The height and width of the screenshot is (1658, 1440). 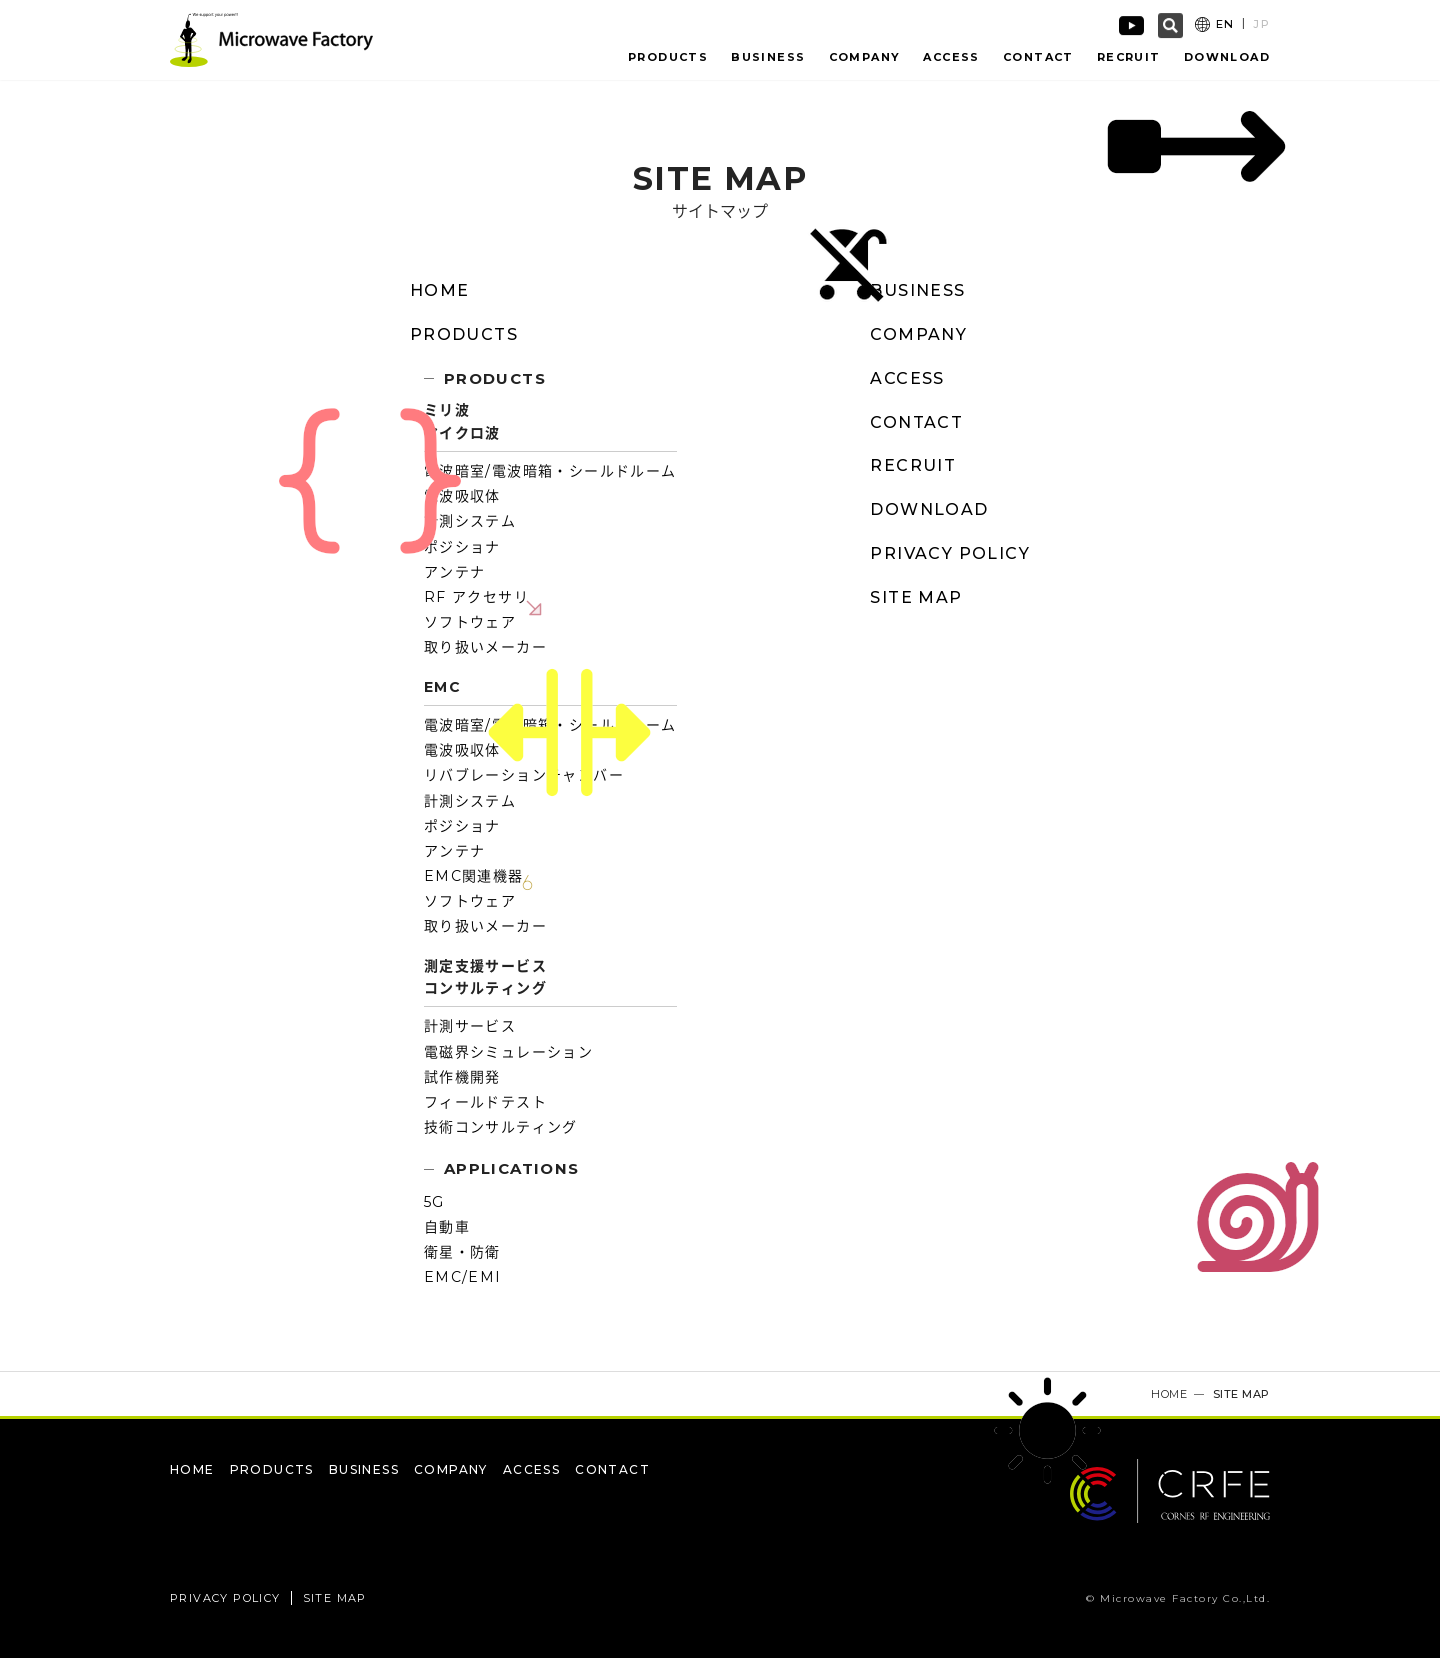 What do you see at coordinates (1196, 146) in the screenshot?
I see `move item to the right` at bounding box center [1196, 146].